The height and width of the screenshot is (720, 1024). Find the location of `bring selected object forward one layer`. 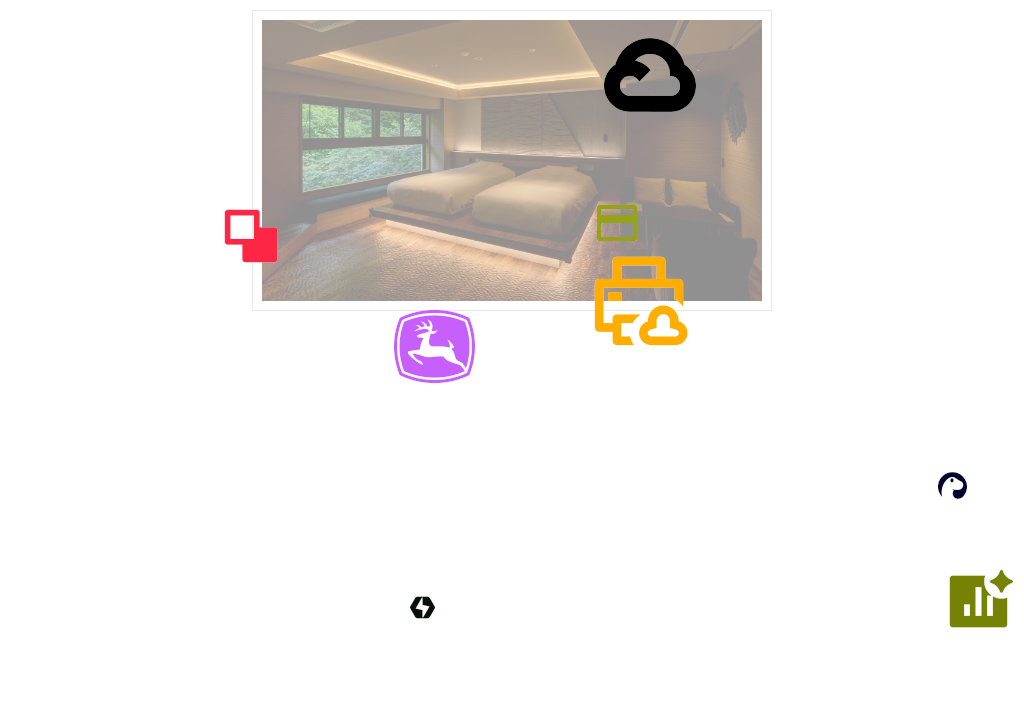

bring selected object forward one layer is located at coordinates (251, 236).